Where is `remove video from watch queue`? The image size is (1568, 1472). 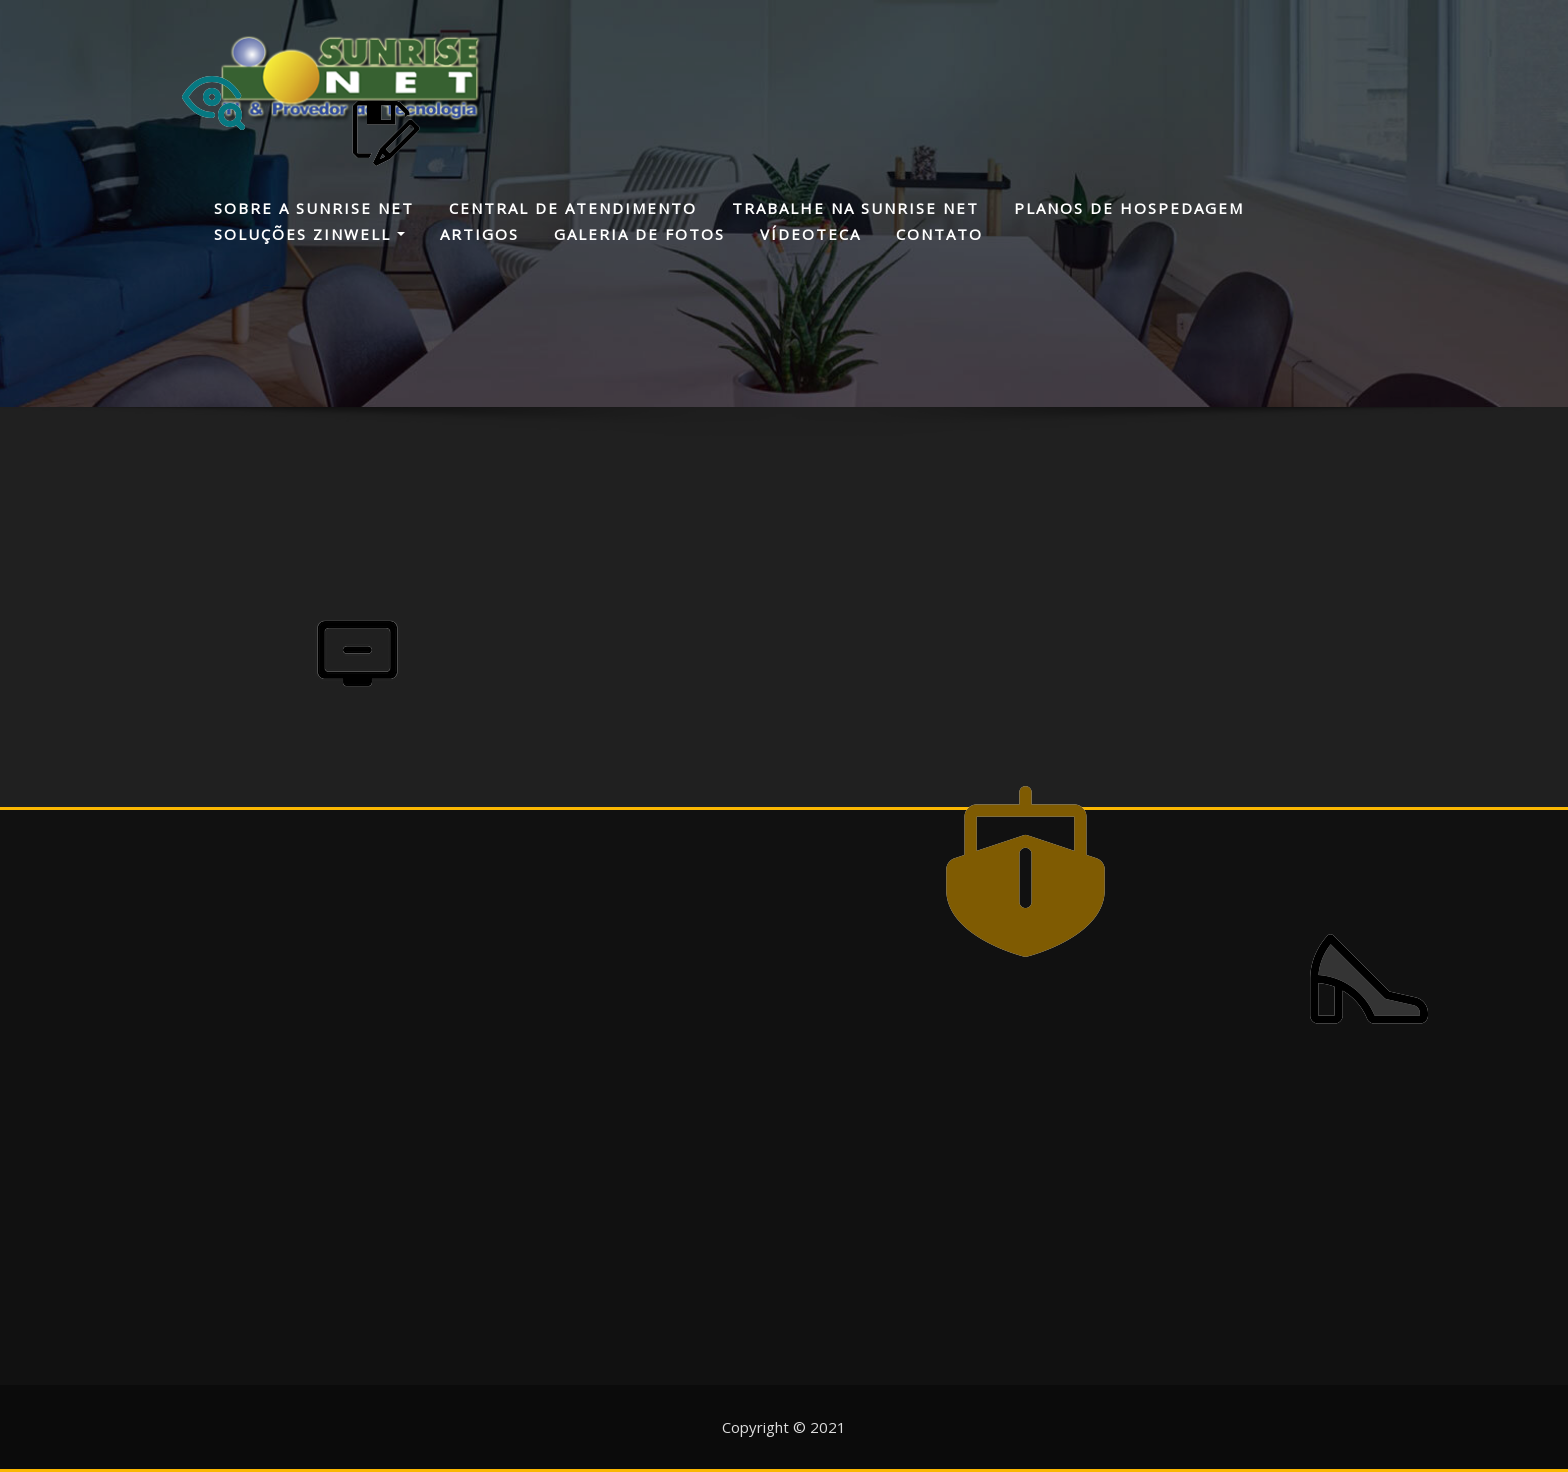
remove video from watch queue is located at coordinates (357, 653).